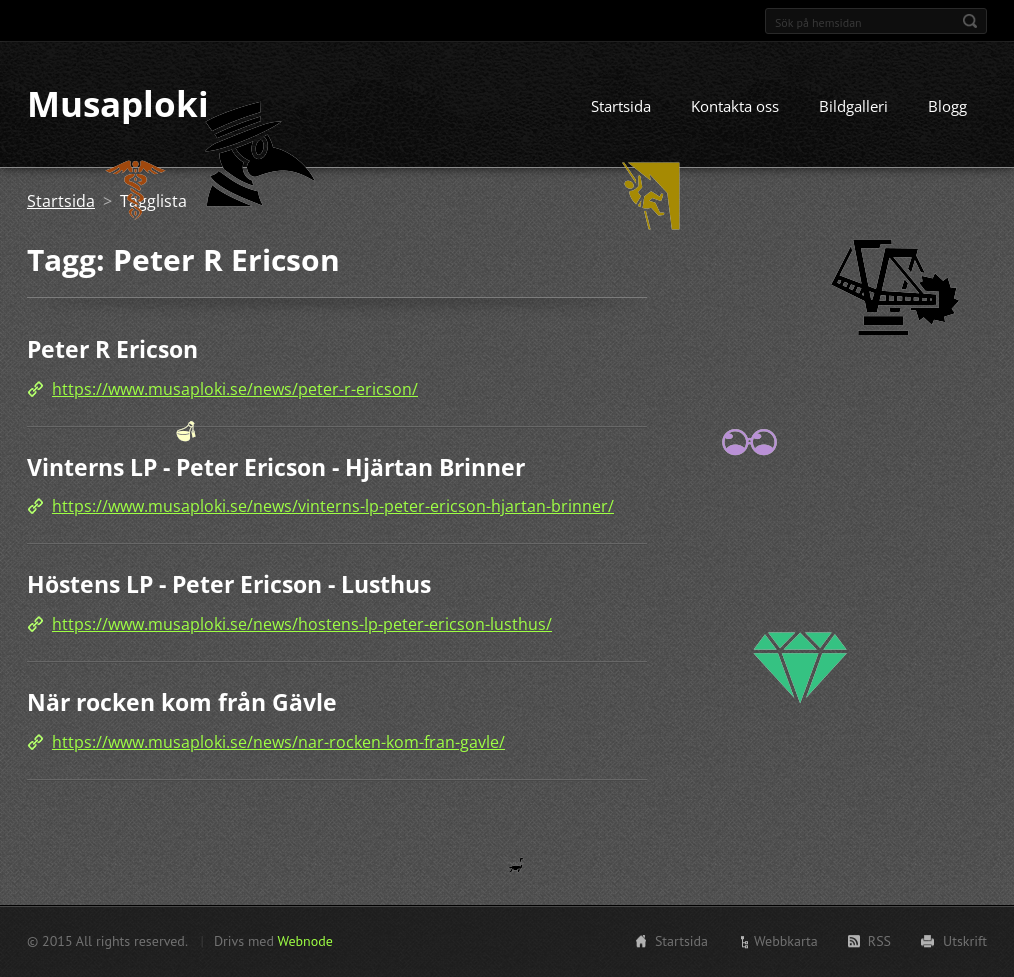 Image resolution: width=1014 pixels, height=977 pixels. I want to click on consume a potion or drink item, so click(186, 431).